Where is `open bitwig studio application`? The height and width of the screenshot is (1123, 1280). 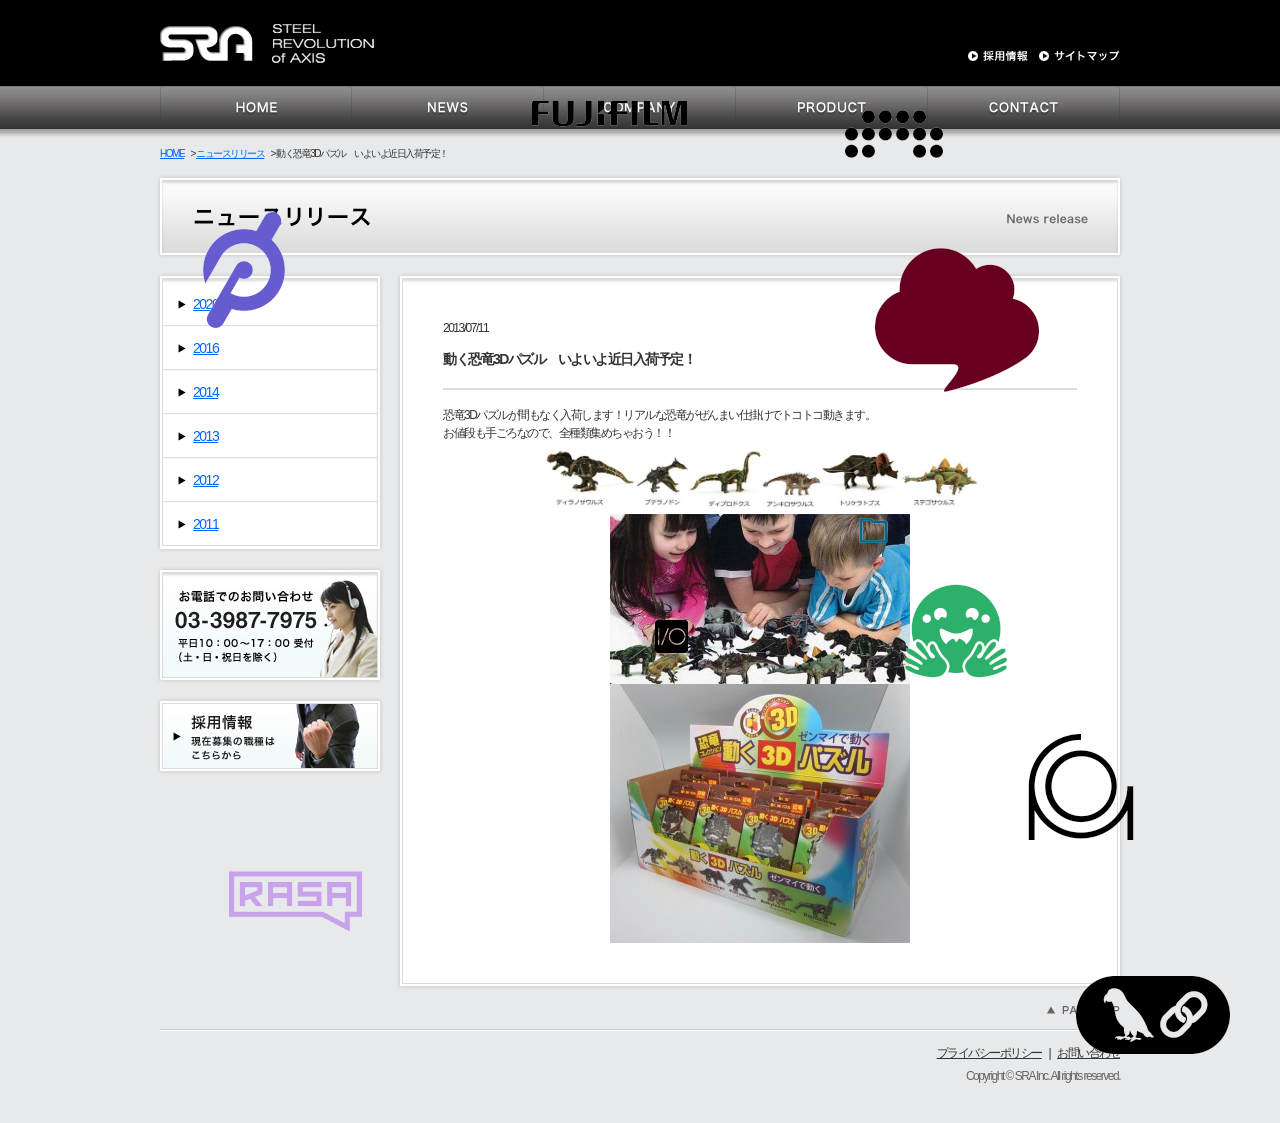 open bitwig studio application is located at coordinates (894, 134).